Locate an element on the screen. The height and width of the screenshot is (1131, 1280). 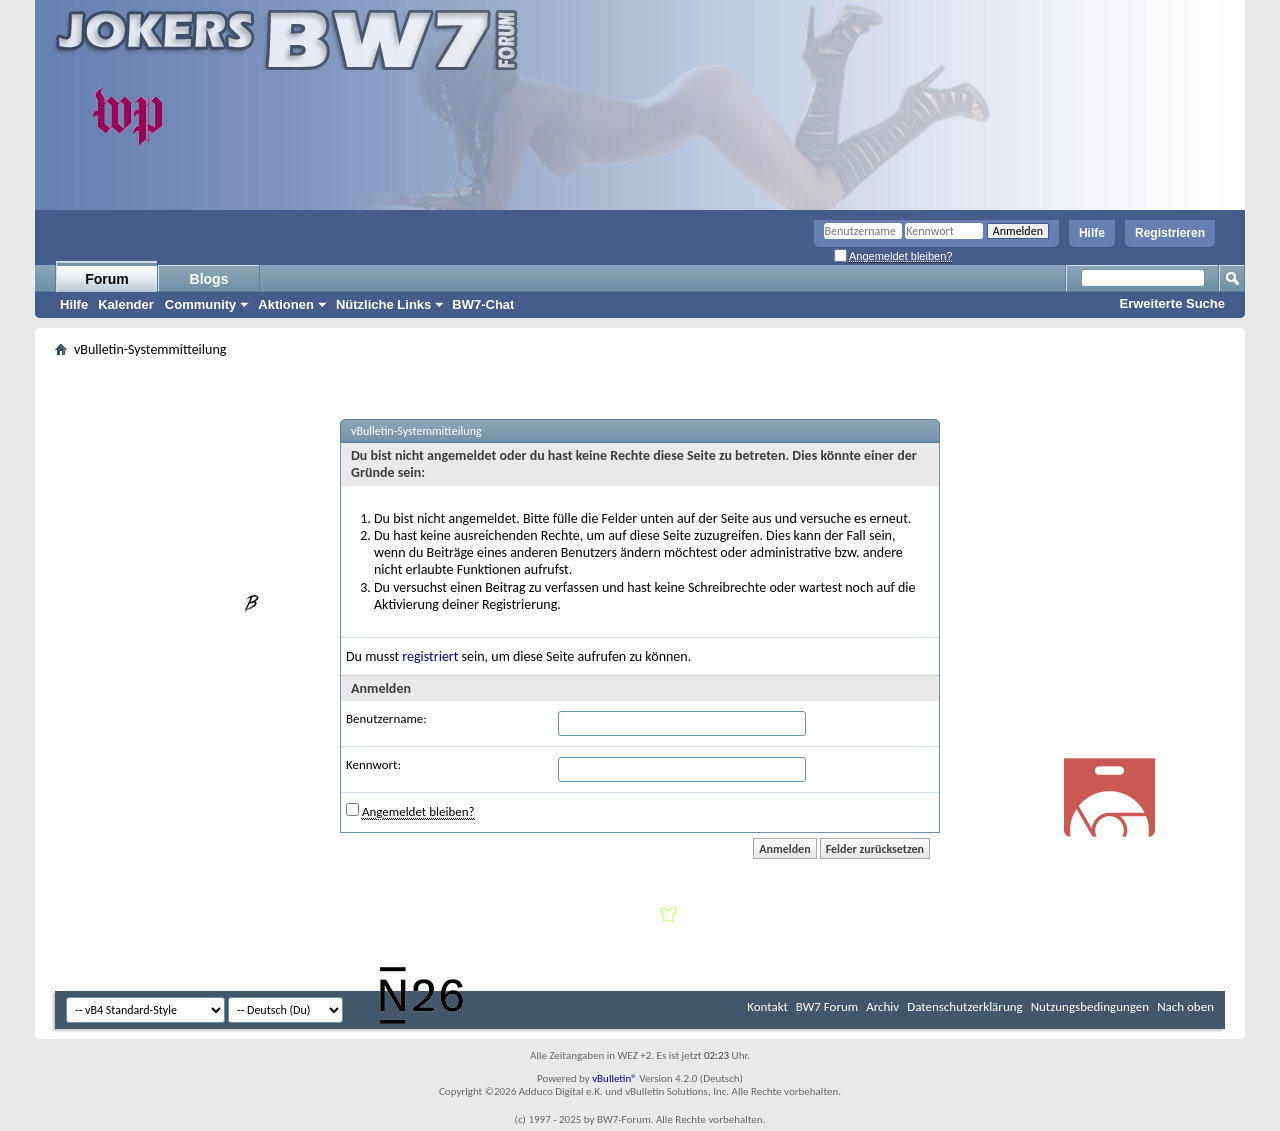
open the Chrome Web Store is located at coordinates (1109, 797).